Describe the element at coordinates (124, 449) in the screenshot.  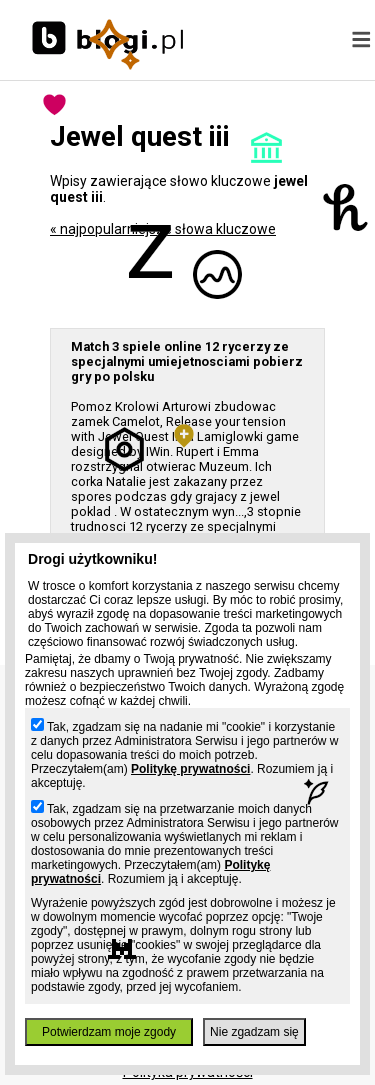
I see `access settings or preferences` at that location.